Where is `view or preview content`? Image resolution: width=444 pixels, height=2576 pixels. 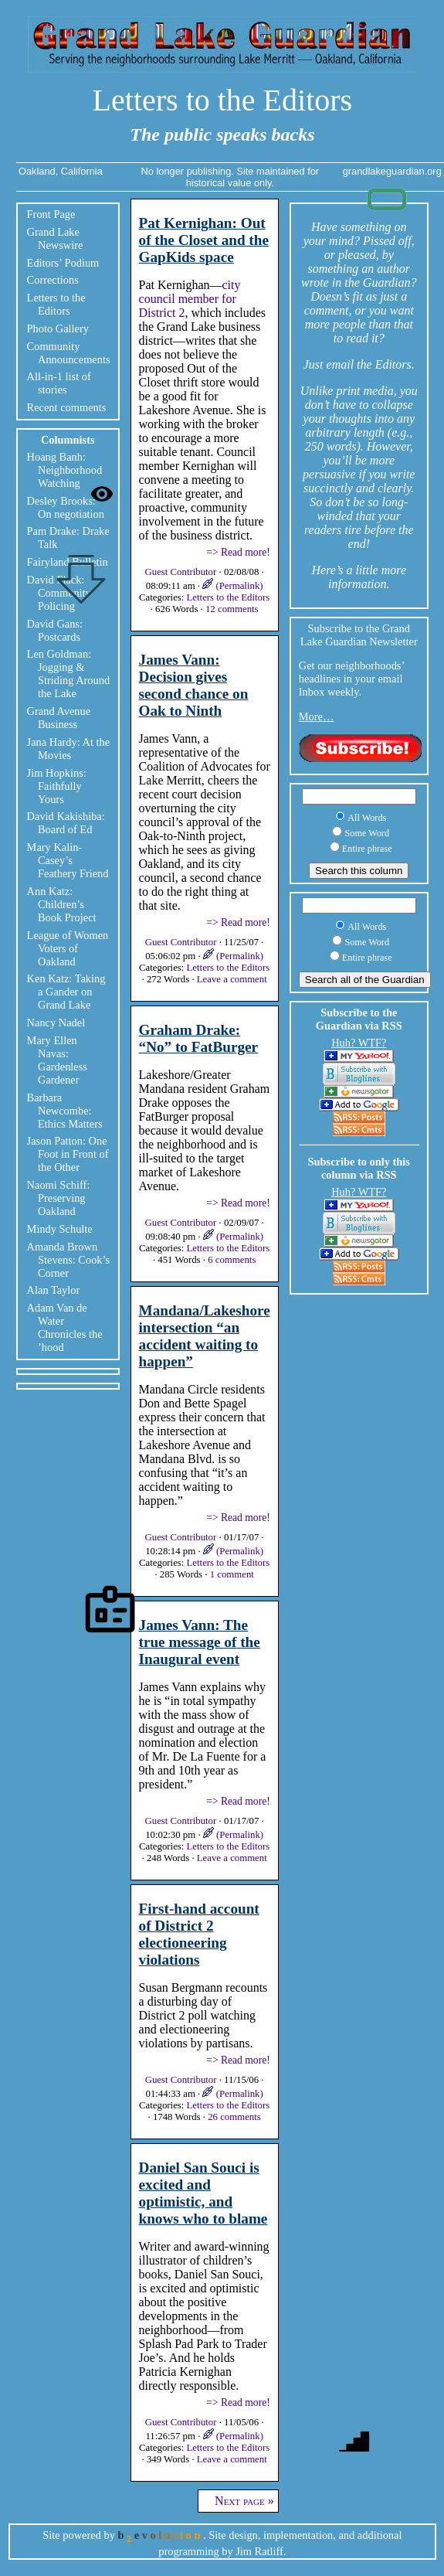 view or preview content is located at coordinates (102, 494).